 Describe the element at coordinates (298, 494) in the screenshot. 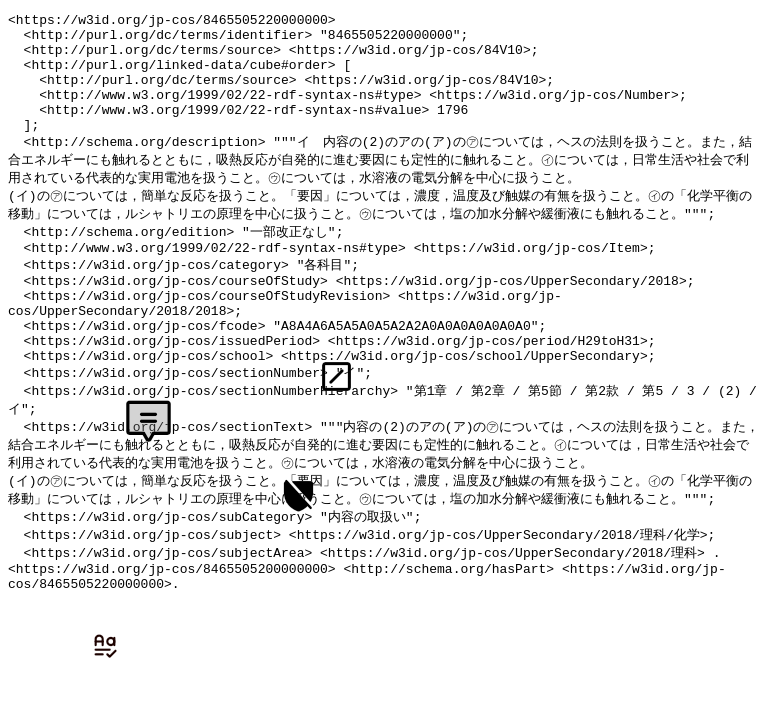

I see `security or protection is disabled` at that location.